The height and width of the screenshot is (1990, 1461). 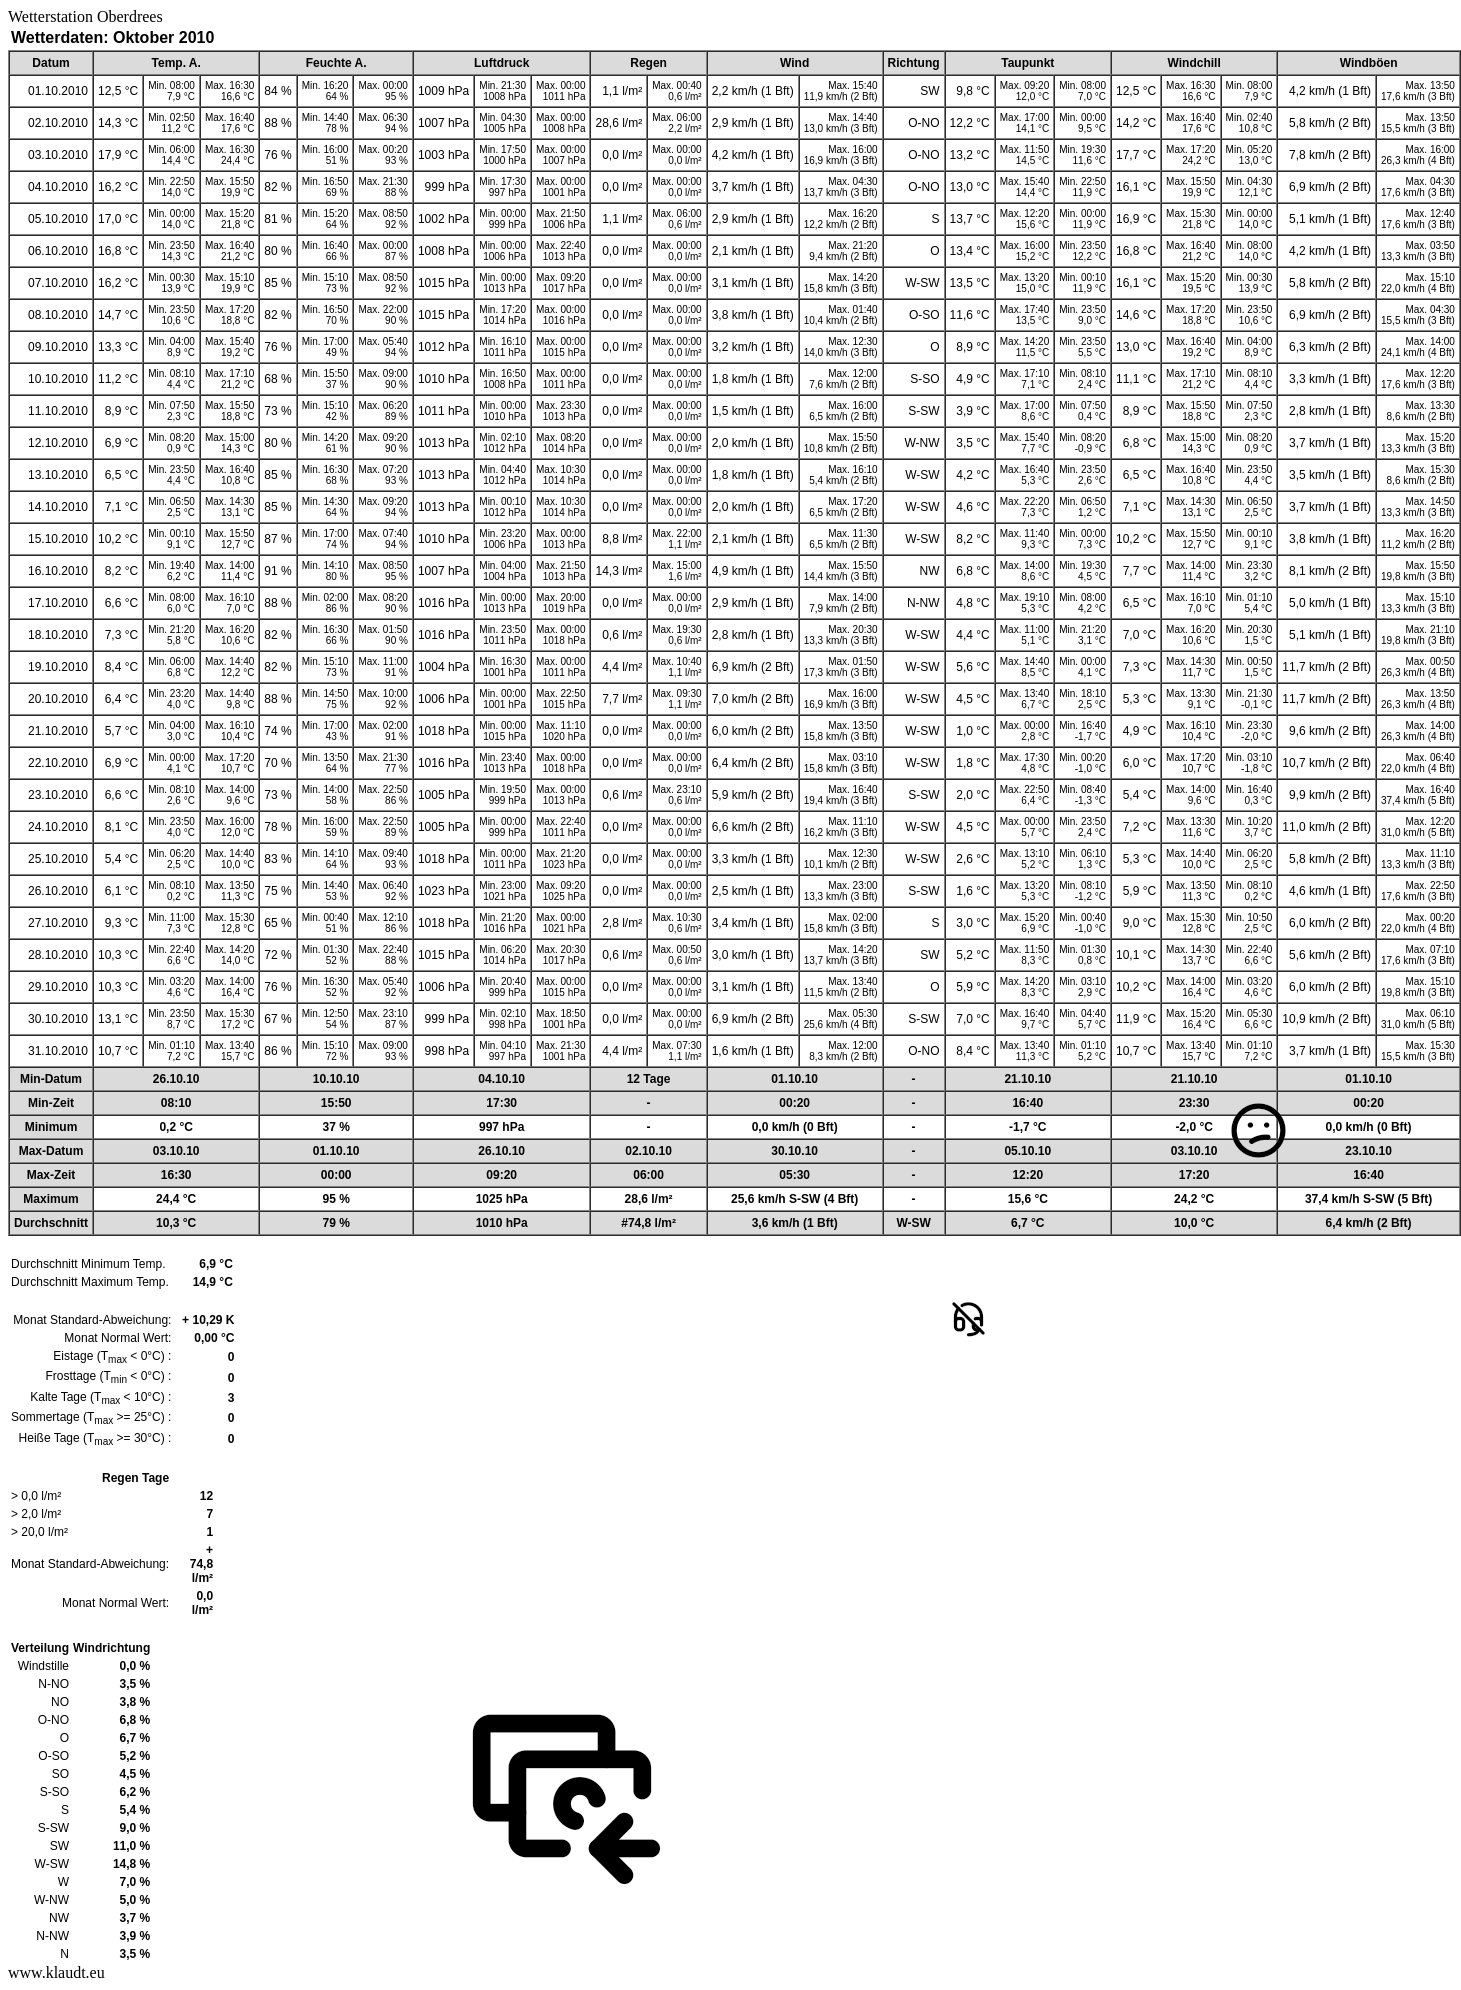 What do you see at coordinates (968, 1318) in the screenshot?
I see `mute or disable headset audio` at bounding box center [968, 1318].